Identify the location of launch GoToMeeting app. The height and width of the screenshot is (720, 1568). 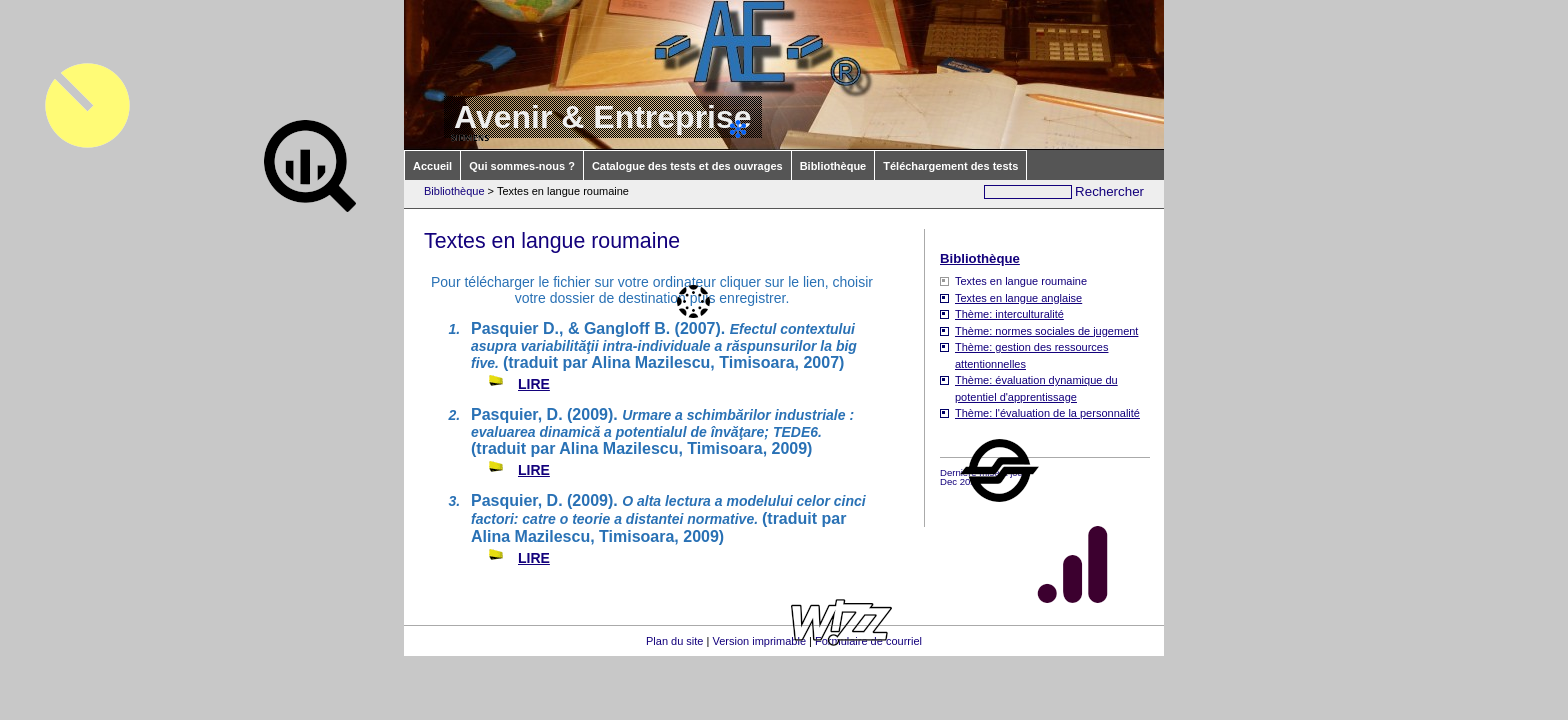
(738, 129).